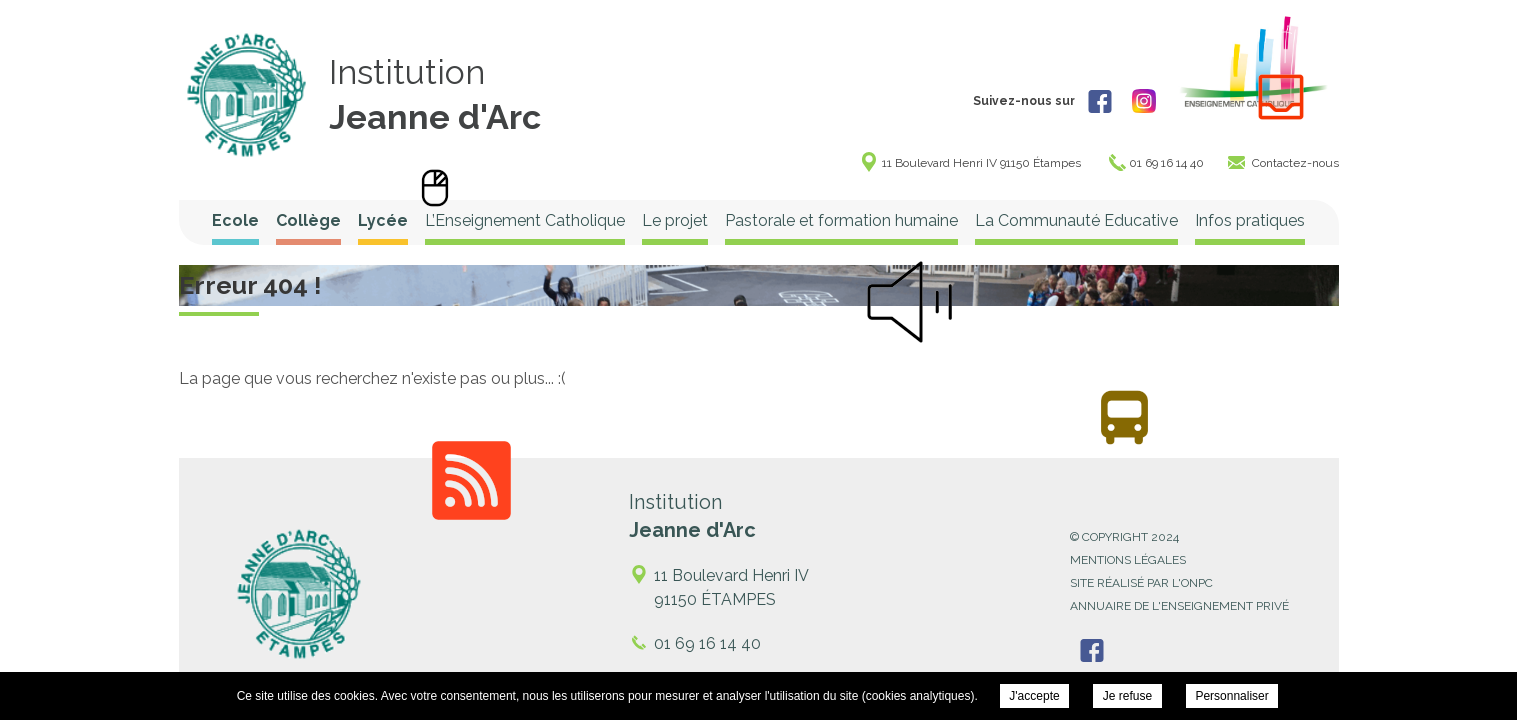 This screenshot has height=720, width=1517. What do you see at coordinates (1281, 97) in the screenshot?
I see `view inbox or incoming items` at bounding box center [1281, 97].